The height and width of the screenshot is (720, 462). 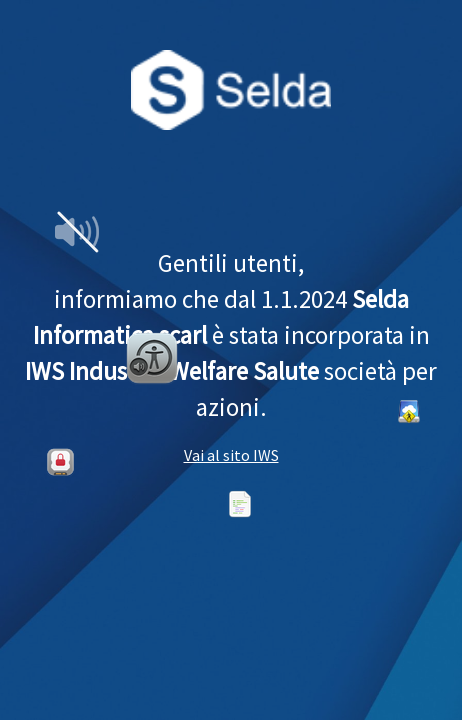 I want to click on open voiceover accessibility settings, so click(x=152, y=358).